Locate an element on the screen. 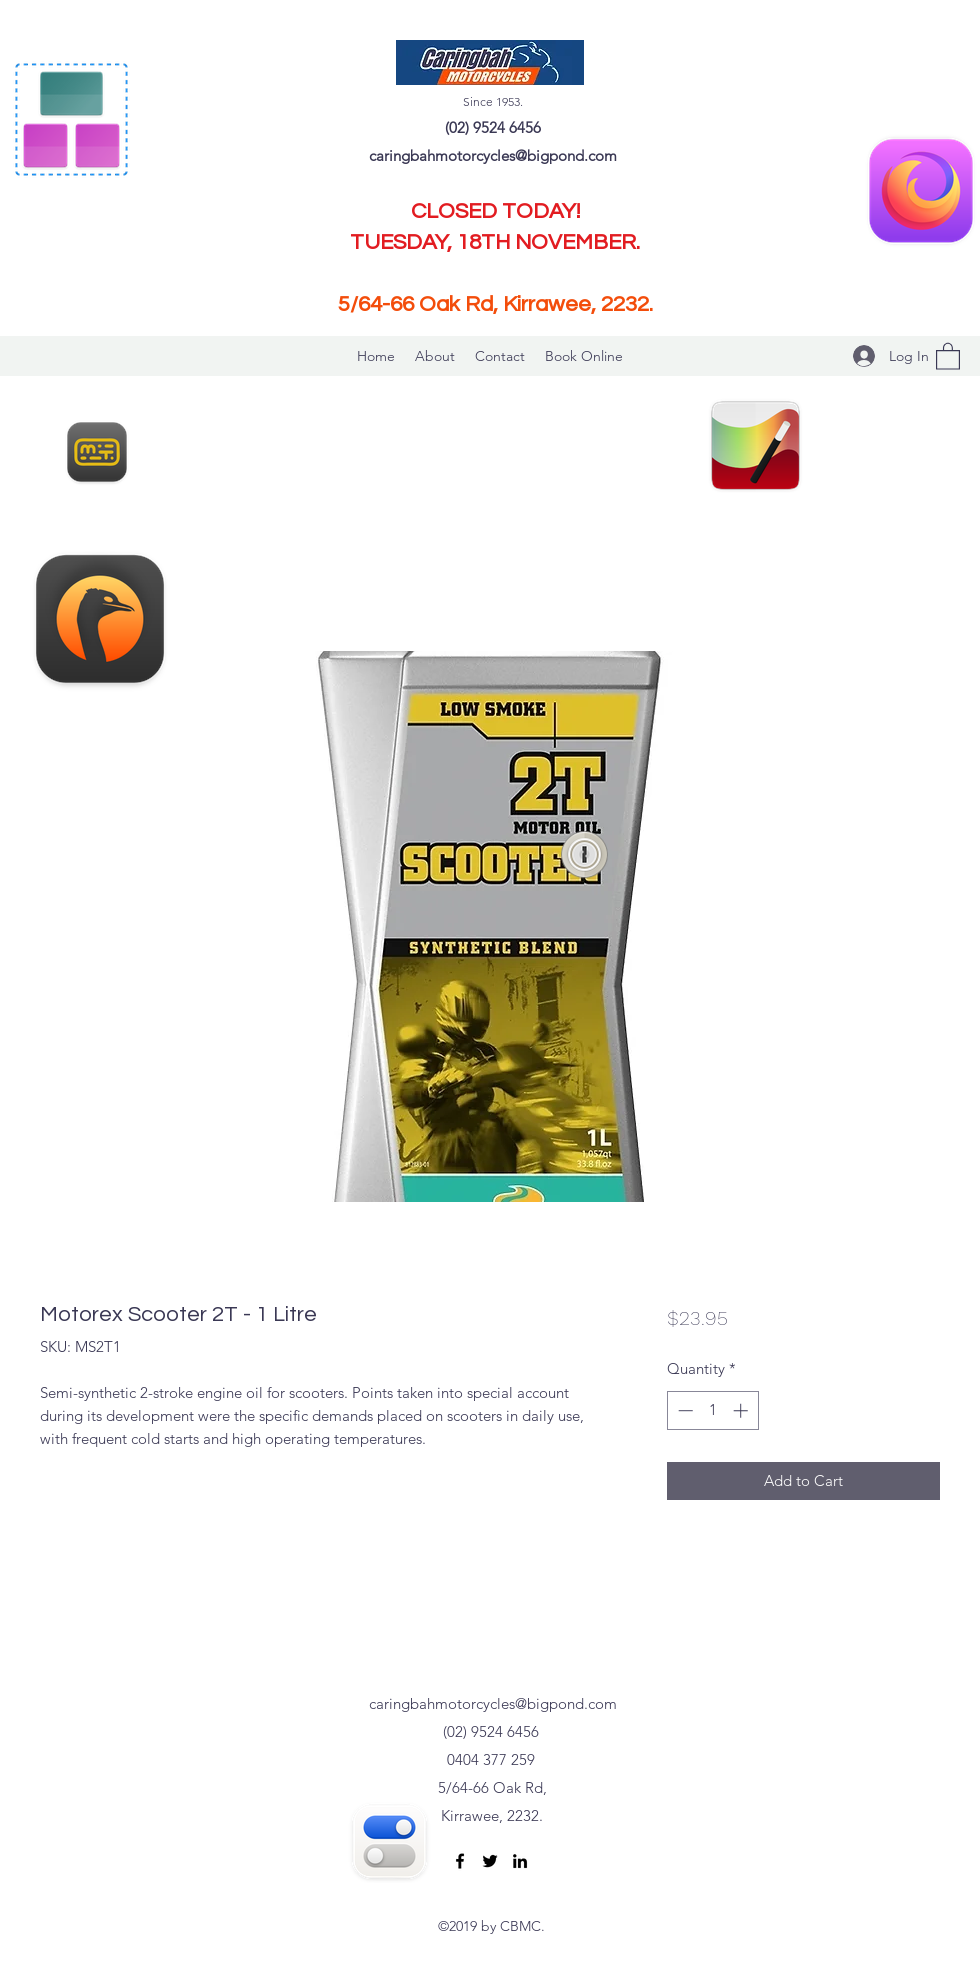 This screenshot has width=980, height=1971. open the passwords app is located at coordinates (584, 854).